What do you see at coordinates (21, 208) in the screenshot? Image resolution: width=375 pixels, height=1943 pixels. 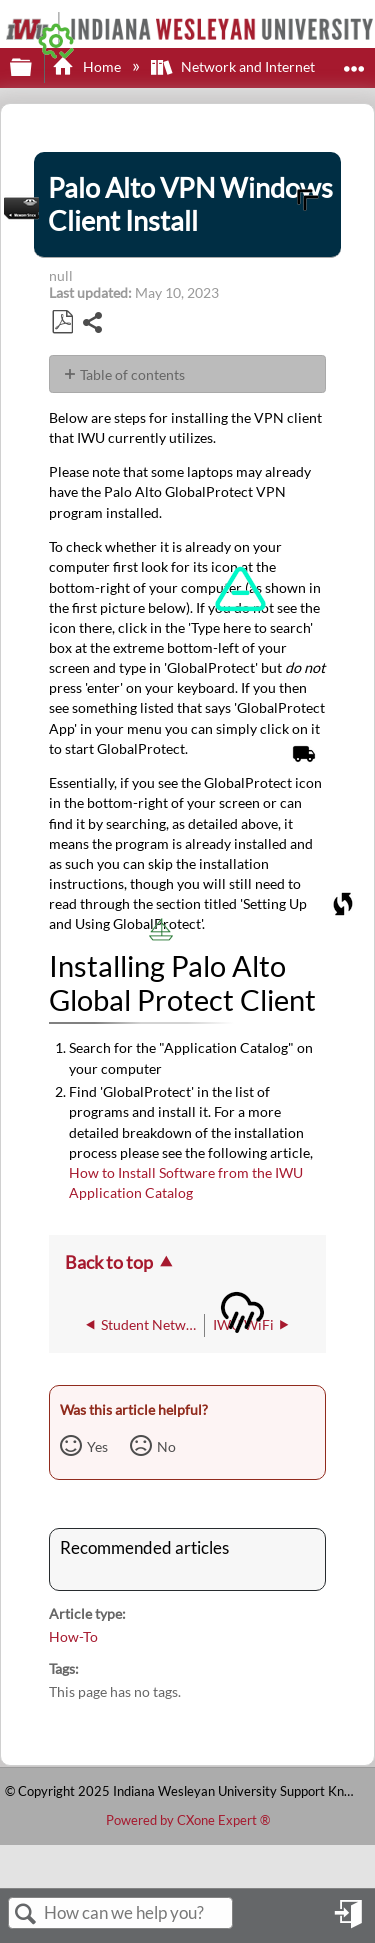 I see `access memory stick storage device` at bounding box center [21, 208].